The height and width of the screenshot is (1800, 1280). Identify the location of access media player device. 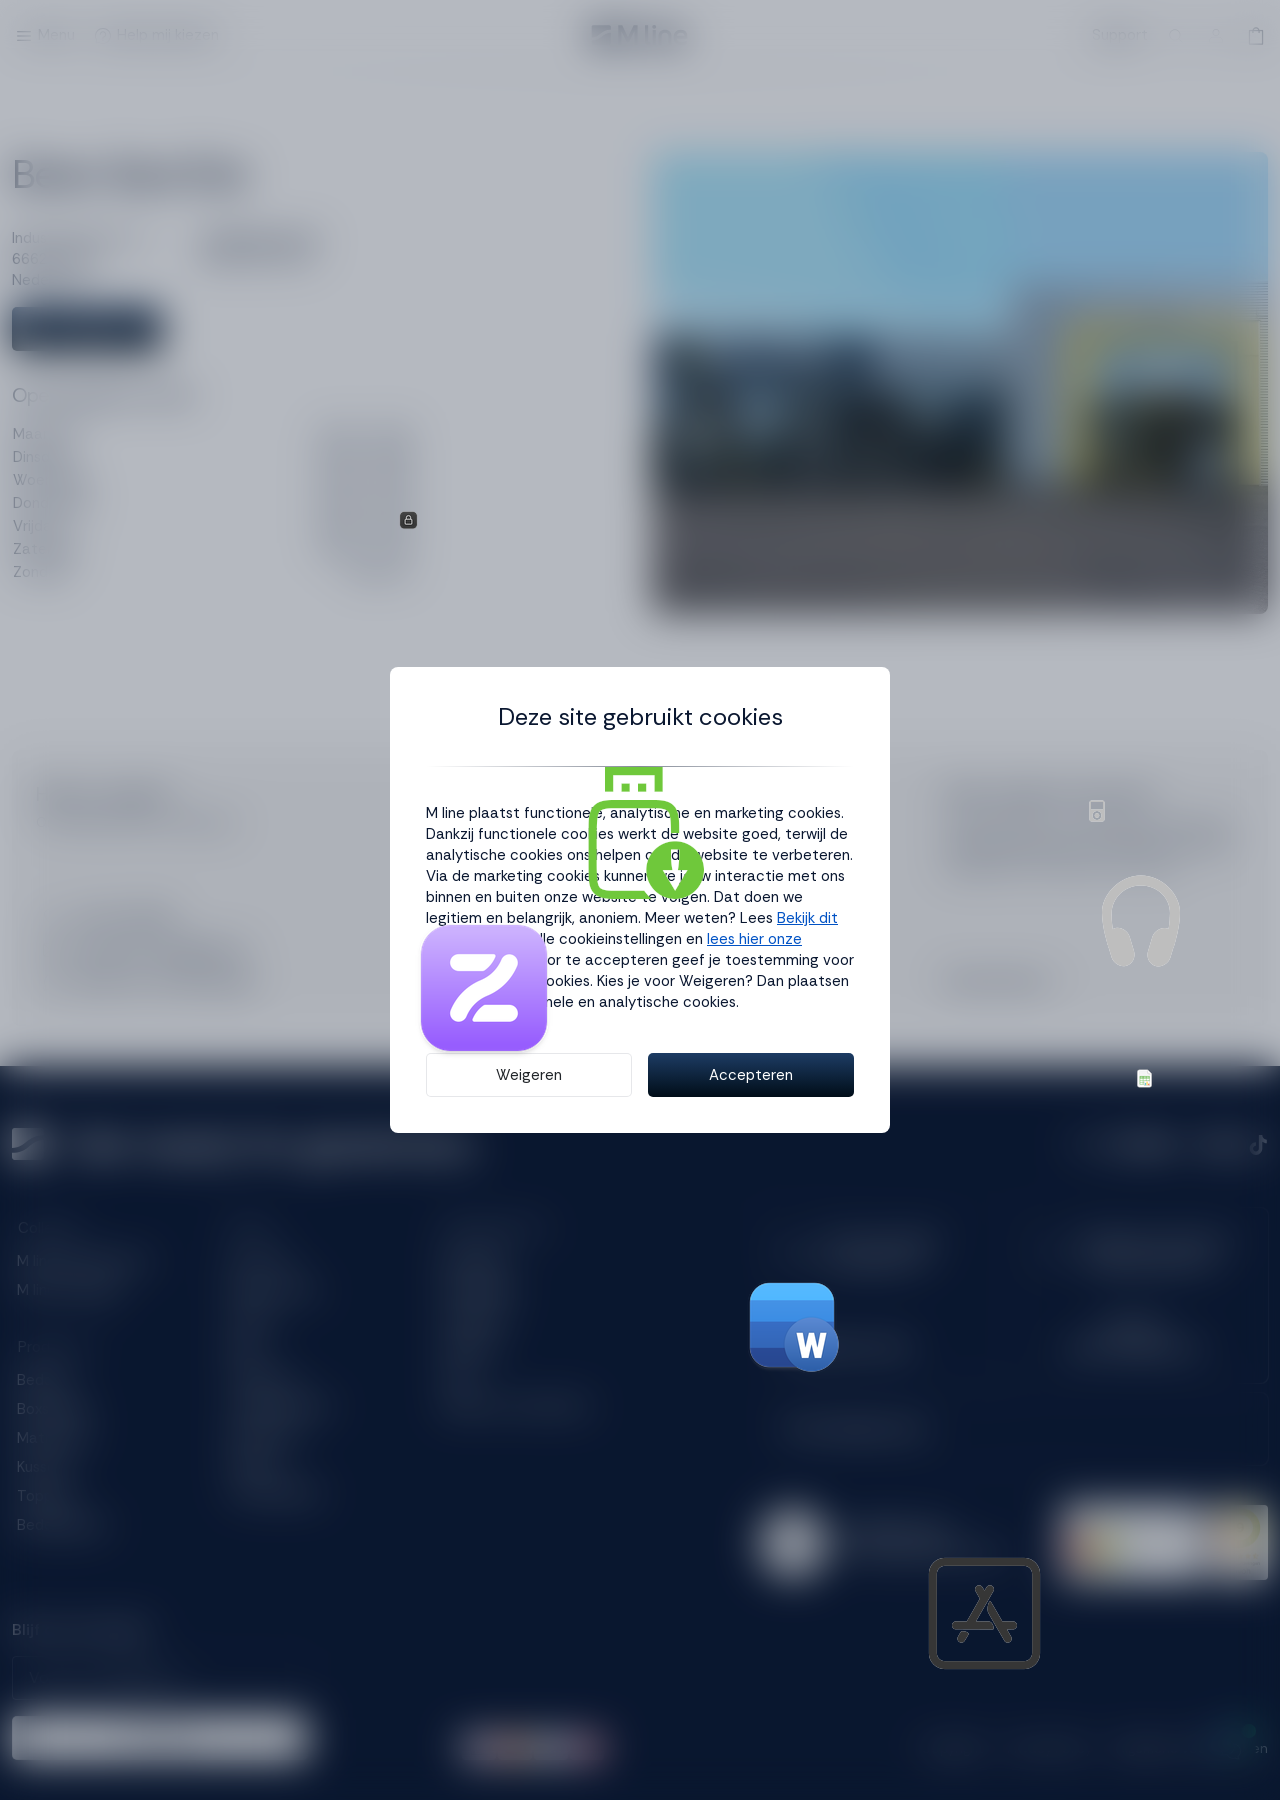
(1097, 811).